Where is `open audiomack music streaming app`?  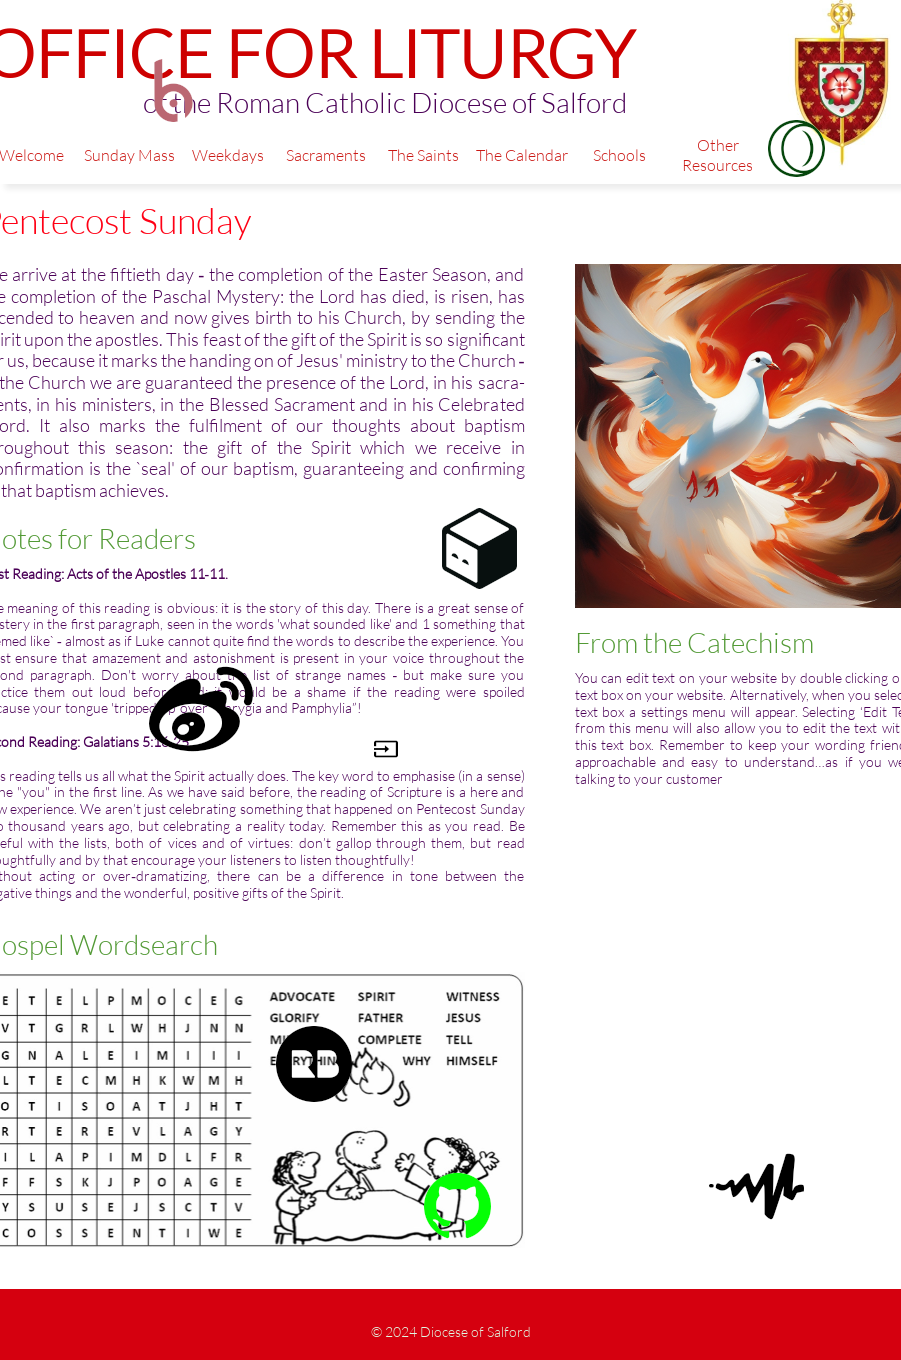
open audiomack music streaming app is located at coordinates (756, 1186).